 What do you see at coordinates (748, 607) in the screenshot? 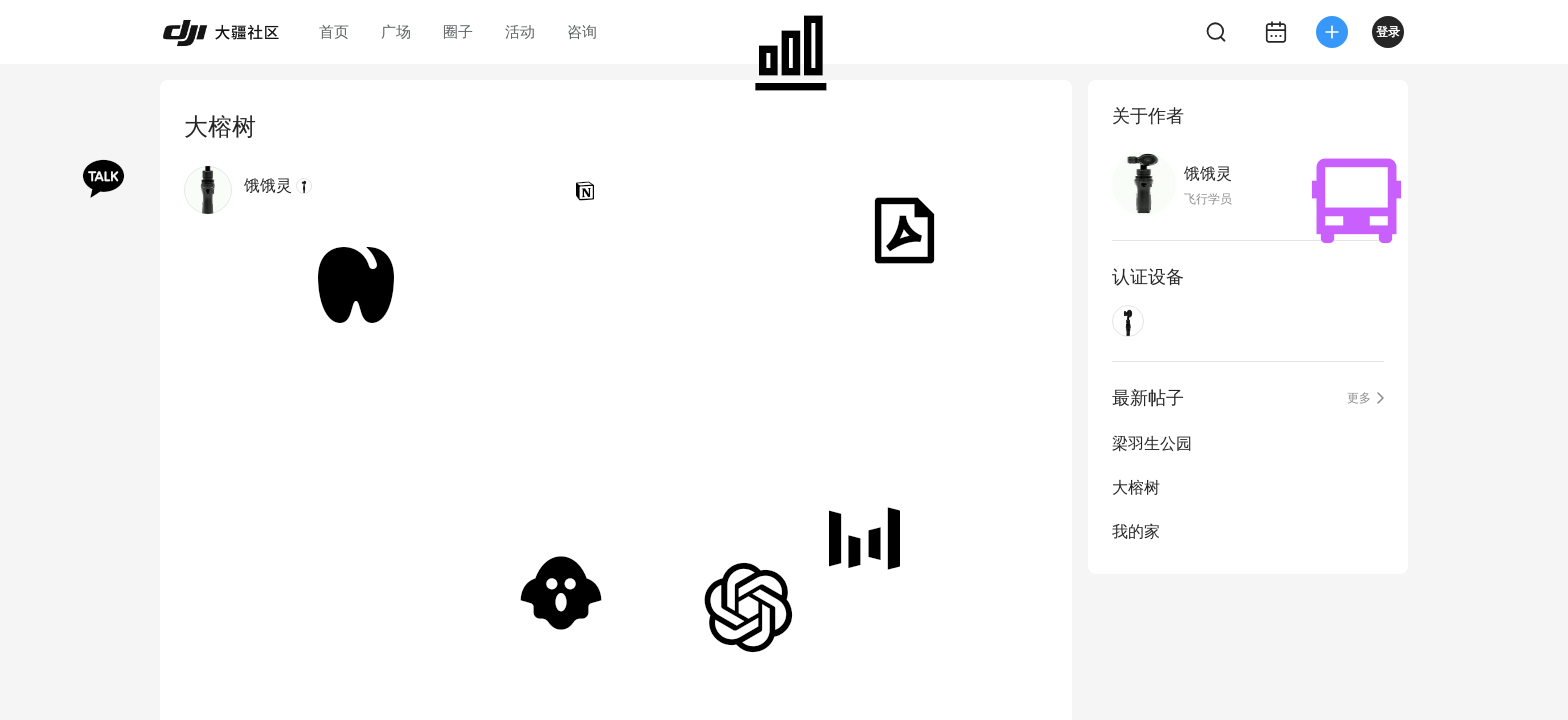
I see `open OpenAI or ChatGPT app` at bounding box center [748, 607].